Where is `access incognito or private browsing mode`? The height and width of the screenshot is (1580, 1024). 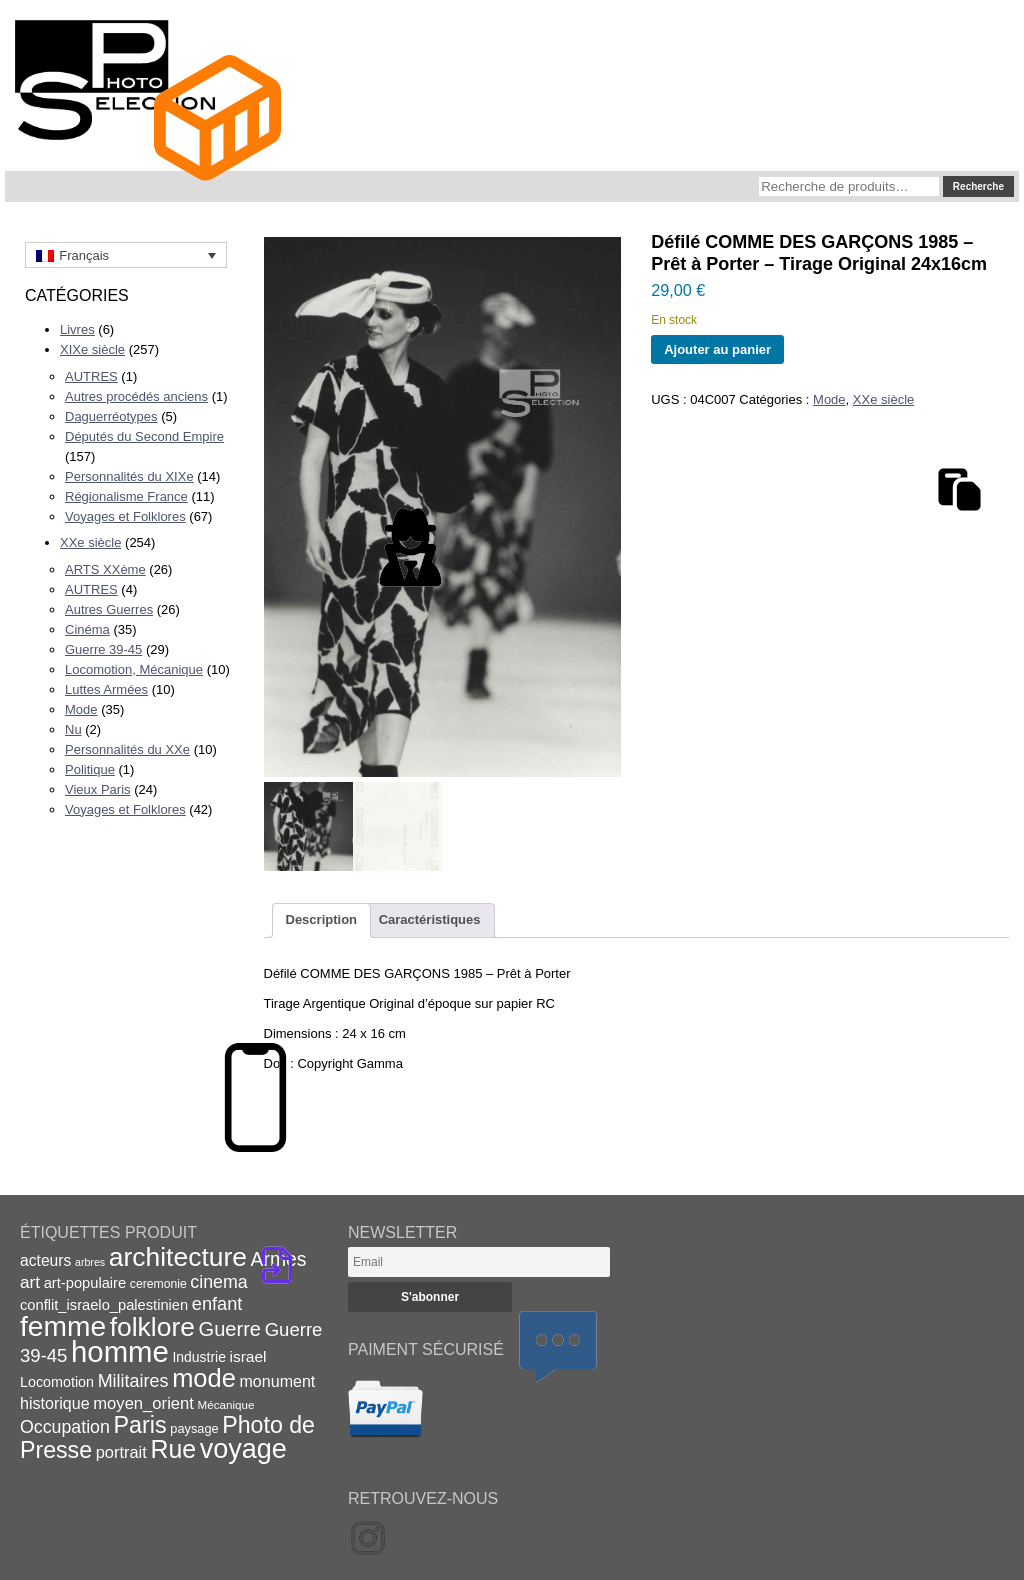 access incognito or private browsing mode is located at coordinates (410, 548).